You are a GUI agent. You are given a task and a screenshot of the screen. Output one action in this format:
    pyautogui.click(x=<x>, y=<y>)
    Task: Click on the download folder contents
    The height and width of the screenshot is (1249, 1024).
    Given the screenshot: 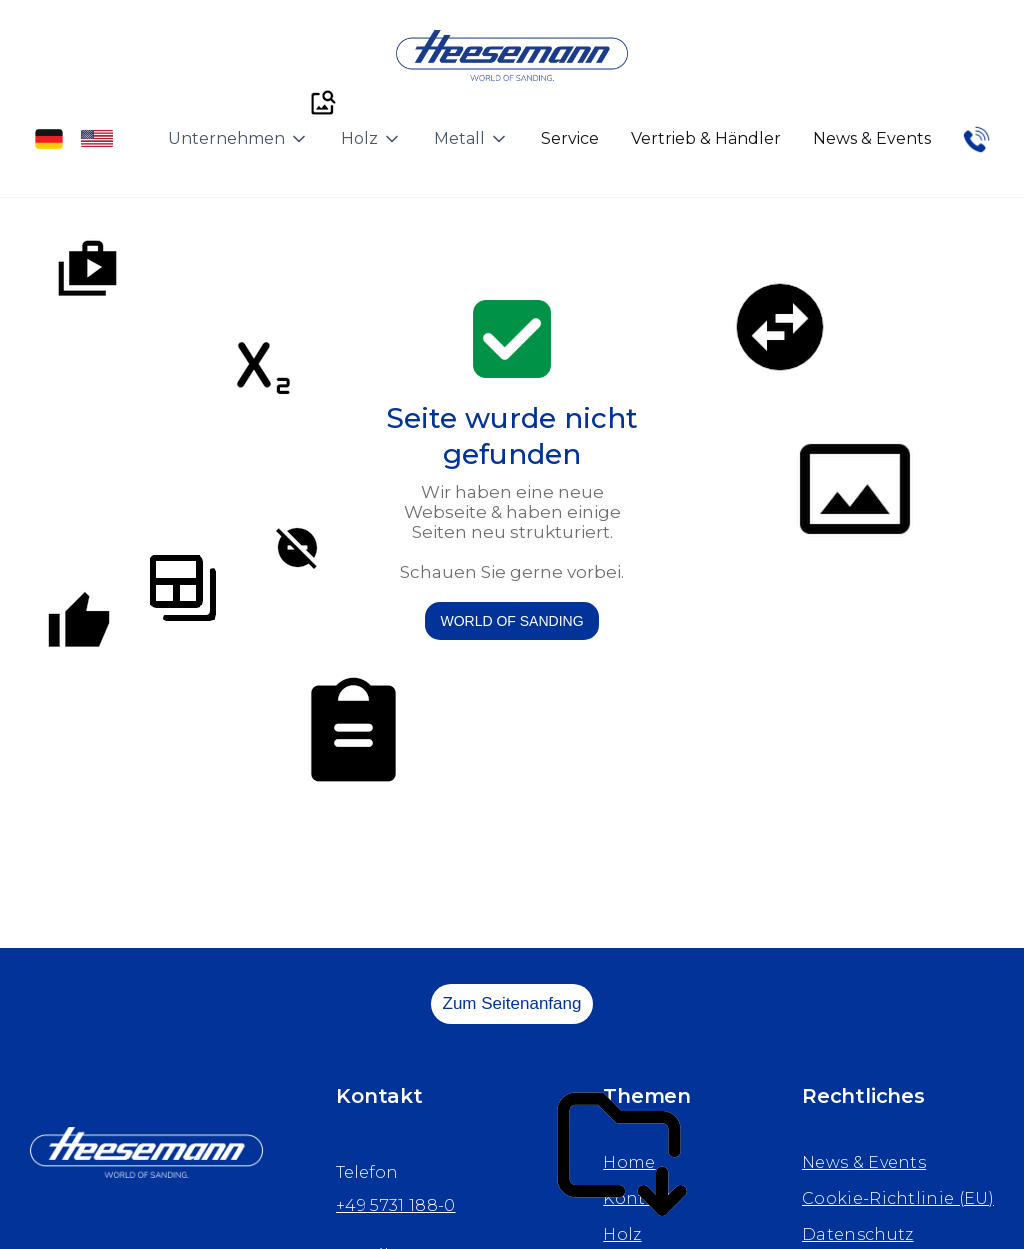 What is the action you would take?
    pyautogui.click(x=619, y=1148)
    